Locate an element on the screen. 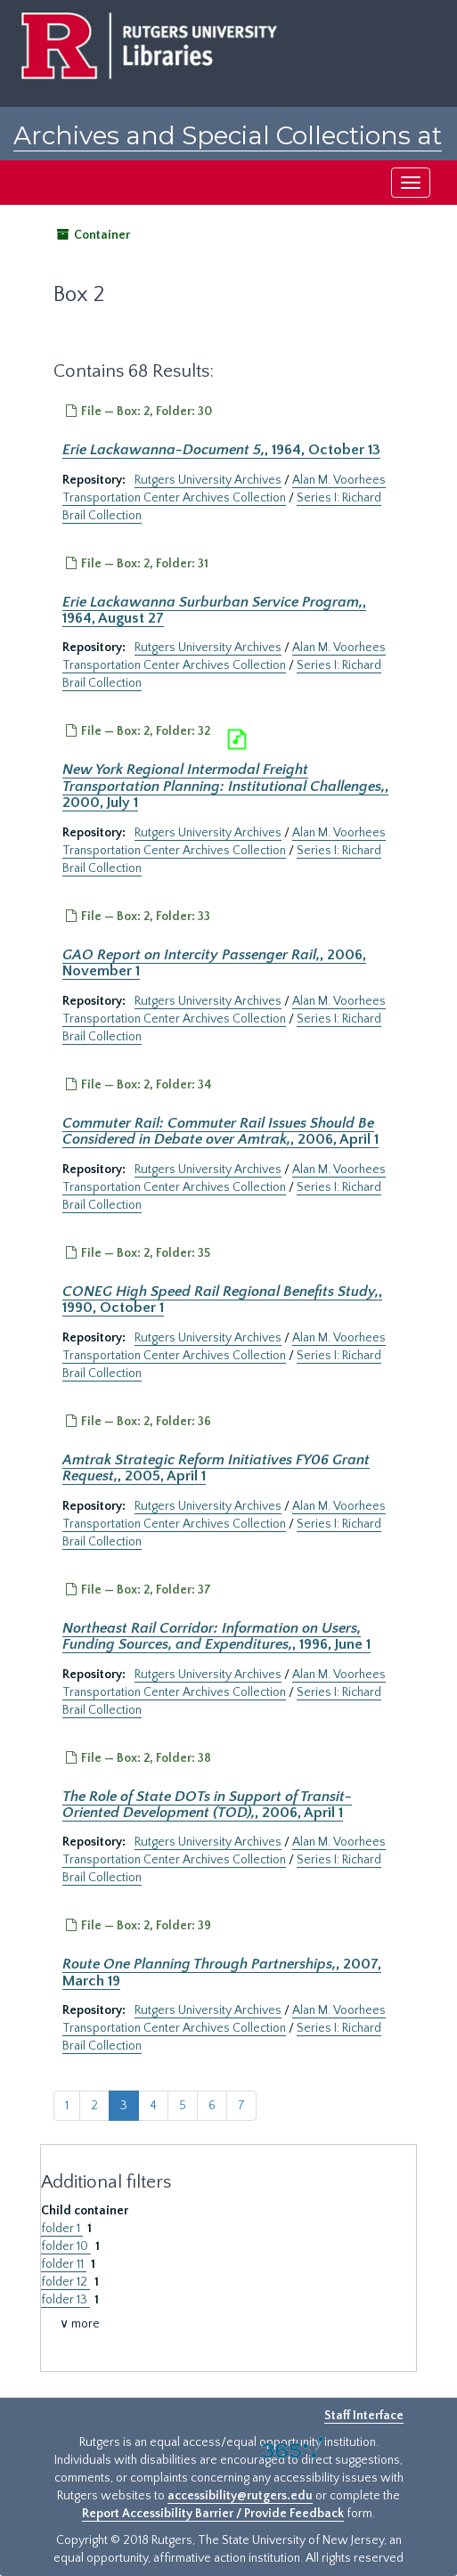  open an audio or music file is located at coordinates (237, 739).